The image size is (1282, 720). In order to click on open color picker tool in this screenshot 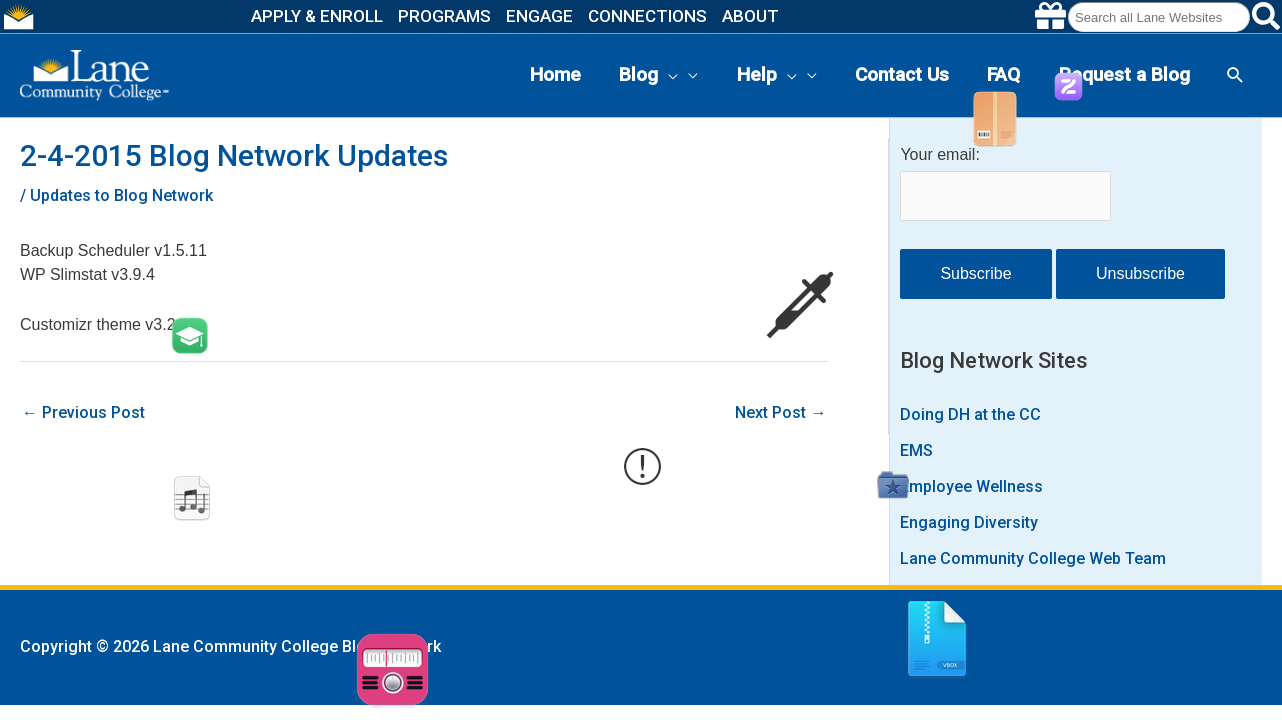, I will do `click(799, 305)`.